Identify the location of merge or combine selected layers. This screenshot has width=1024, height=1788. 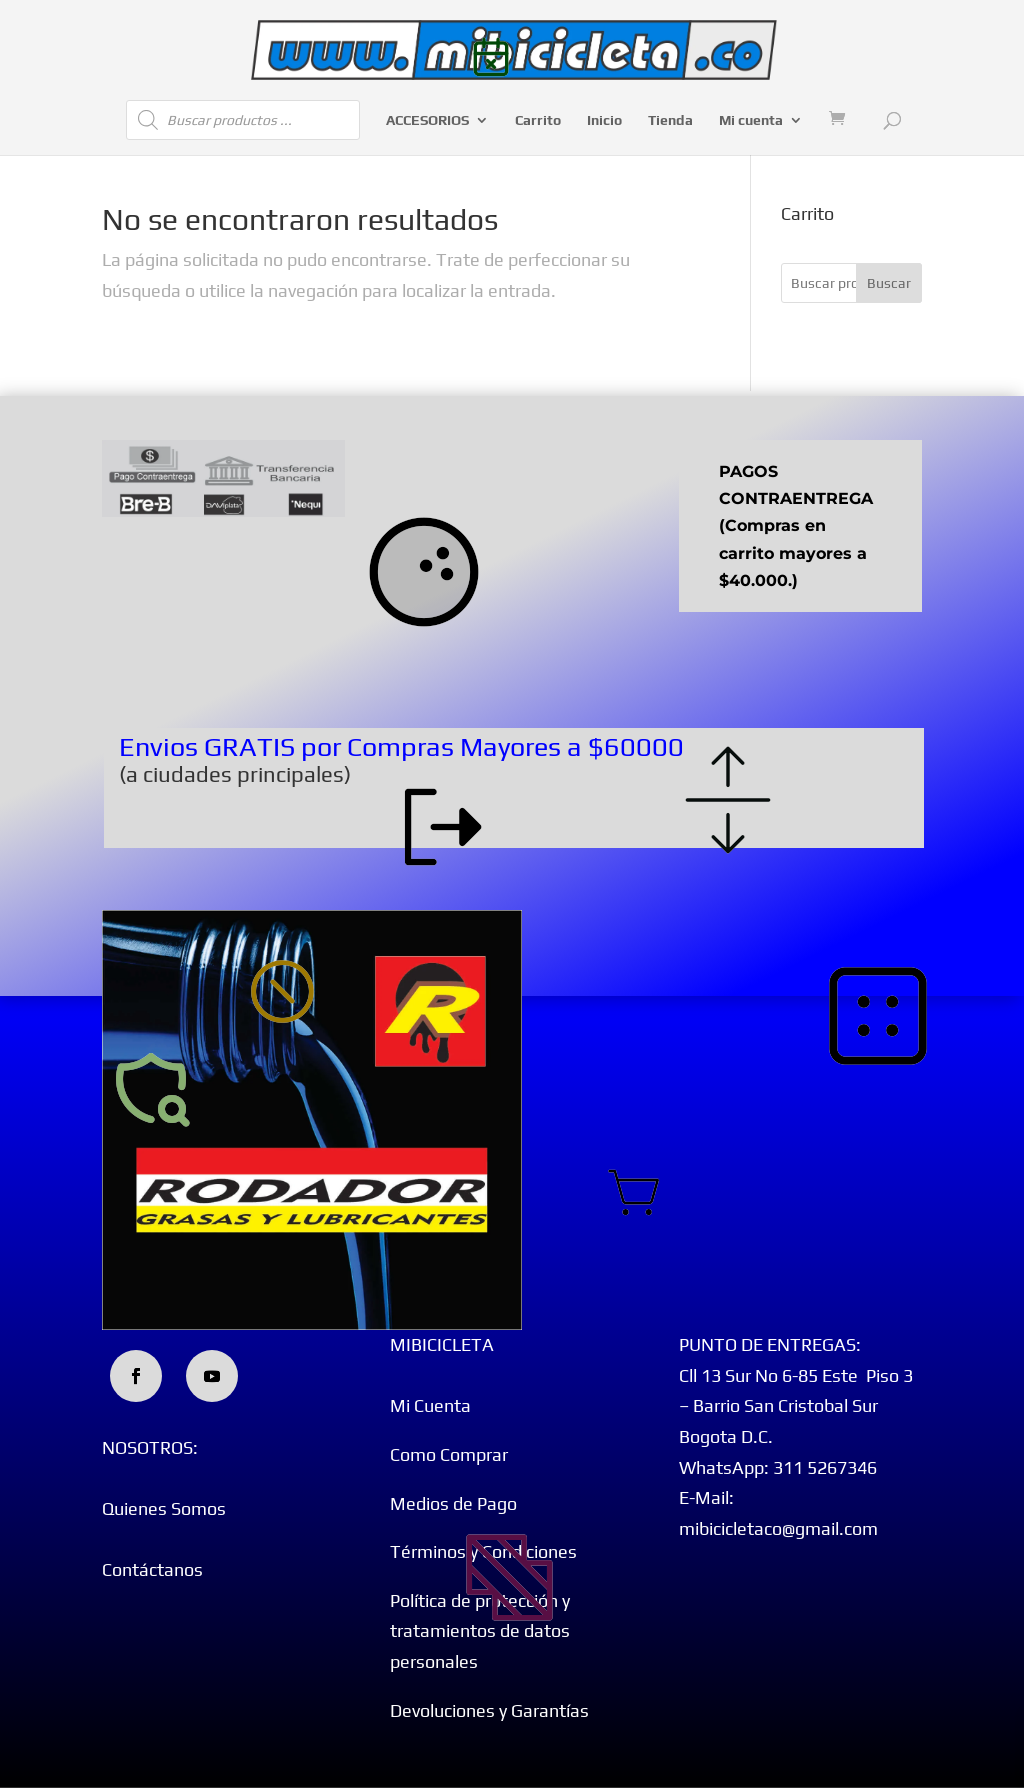
(509, 1577).